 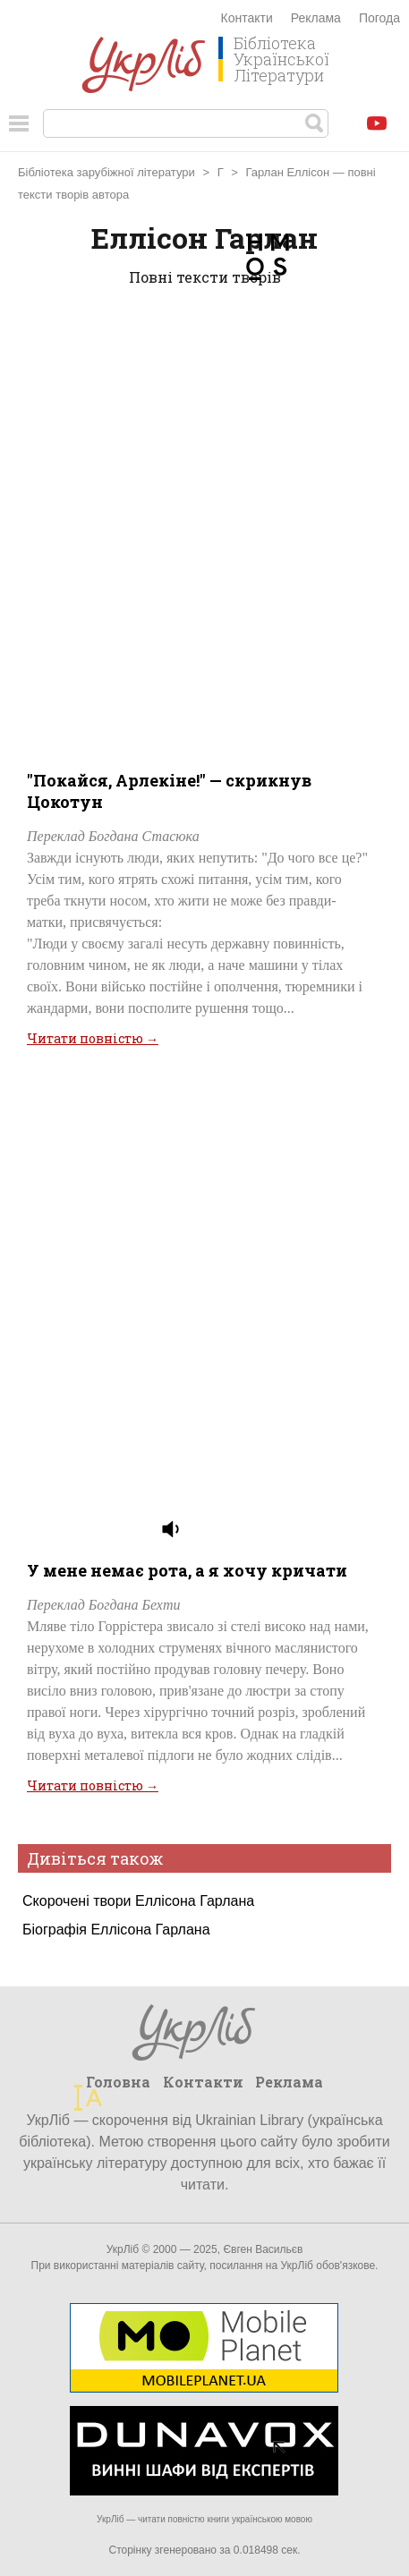 What do you see at coordinates (268, 257) in the screenshot?
I see `harmonyos operating system logo` at bounding box center [268, 257].